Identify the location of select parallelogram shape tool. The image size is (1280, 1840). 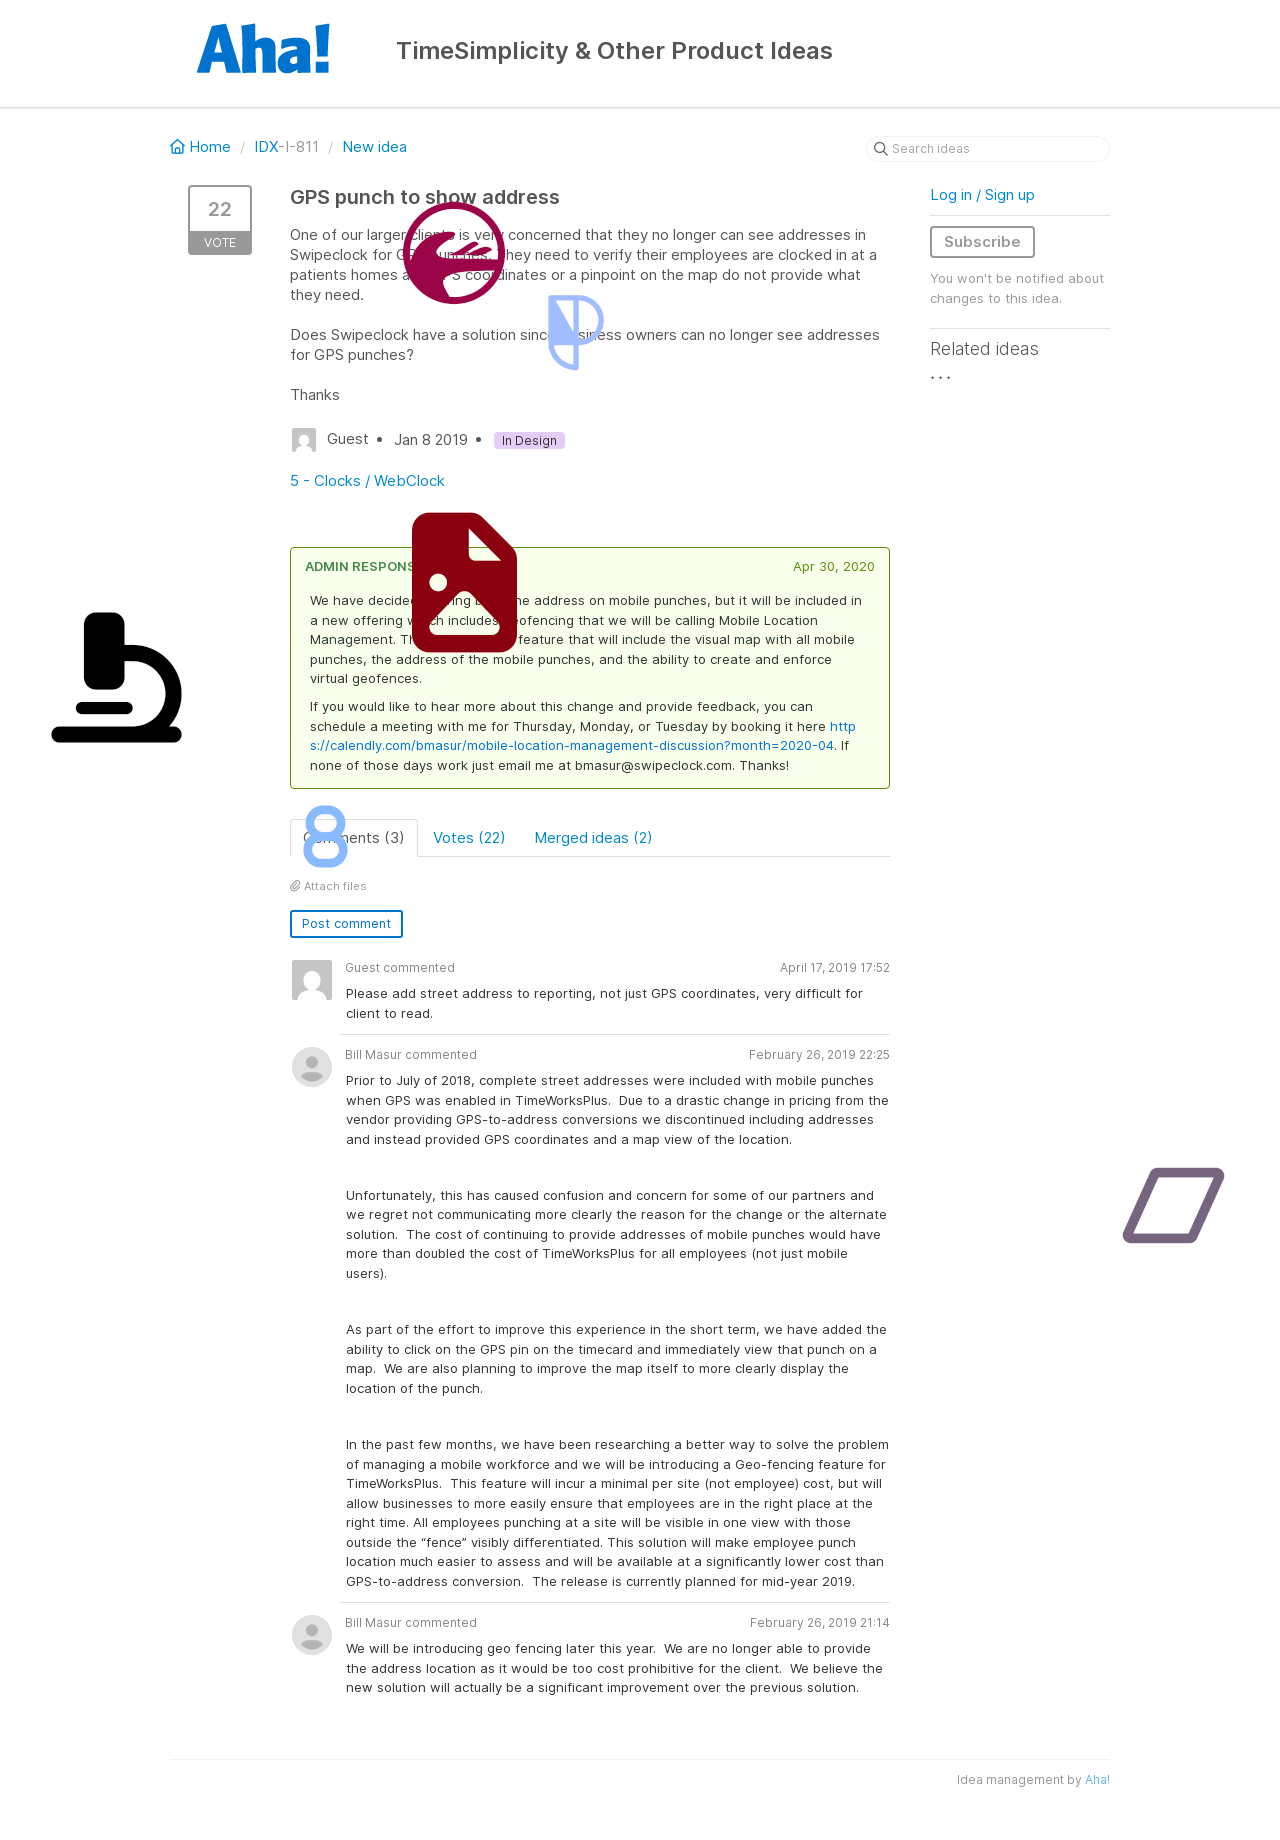
(1173, 1205).